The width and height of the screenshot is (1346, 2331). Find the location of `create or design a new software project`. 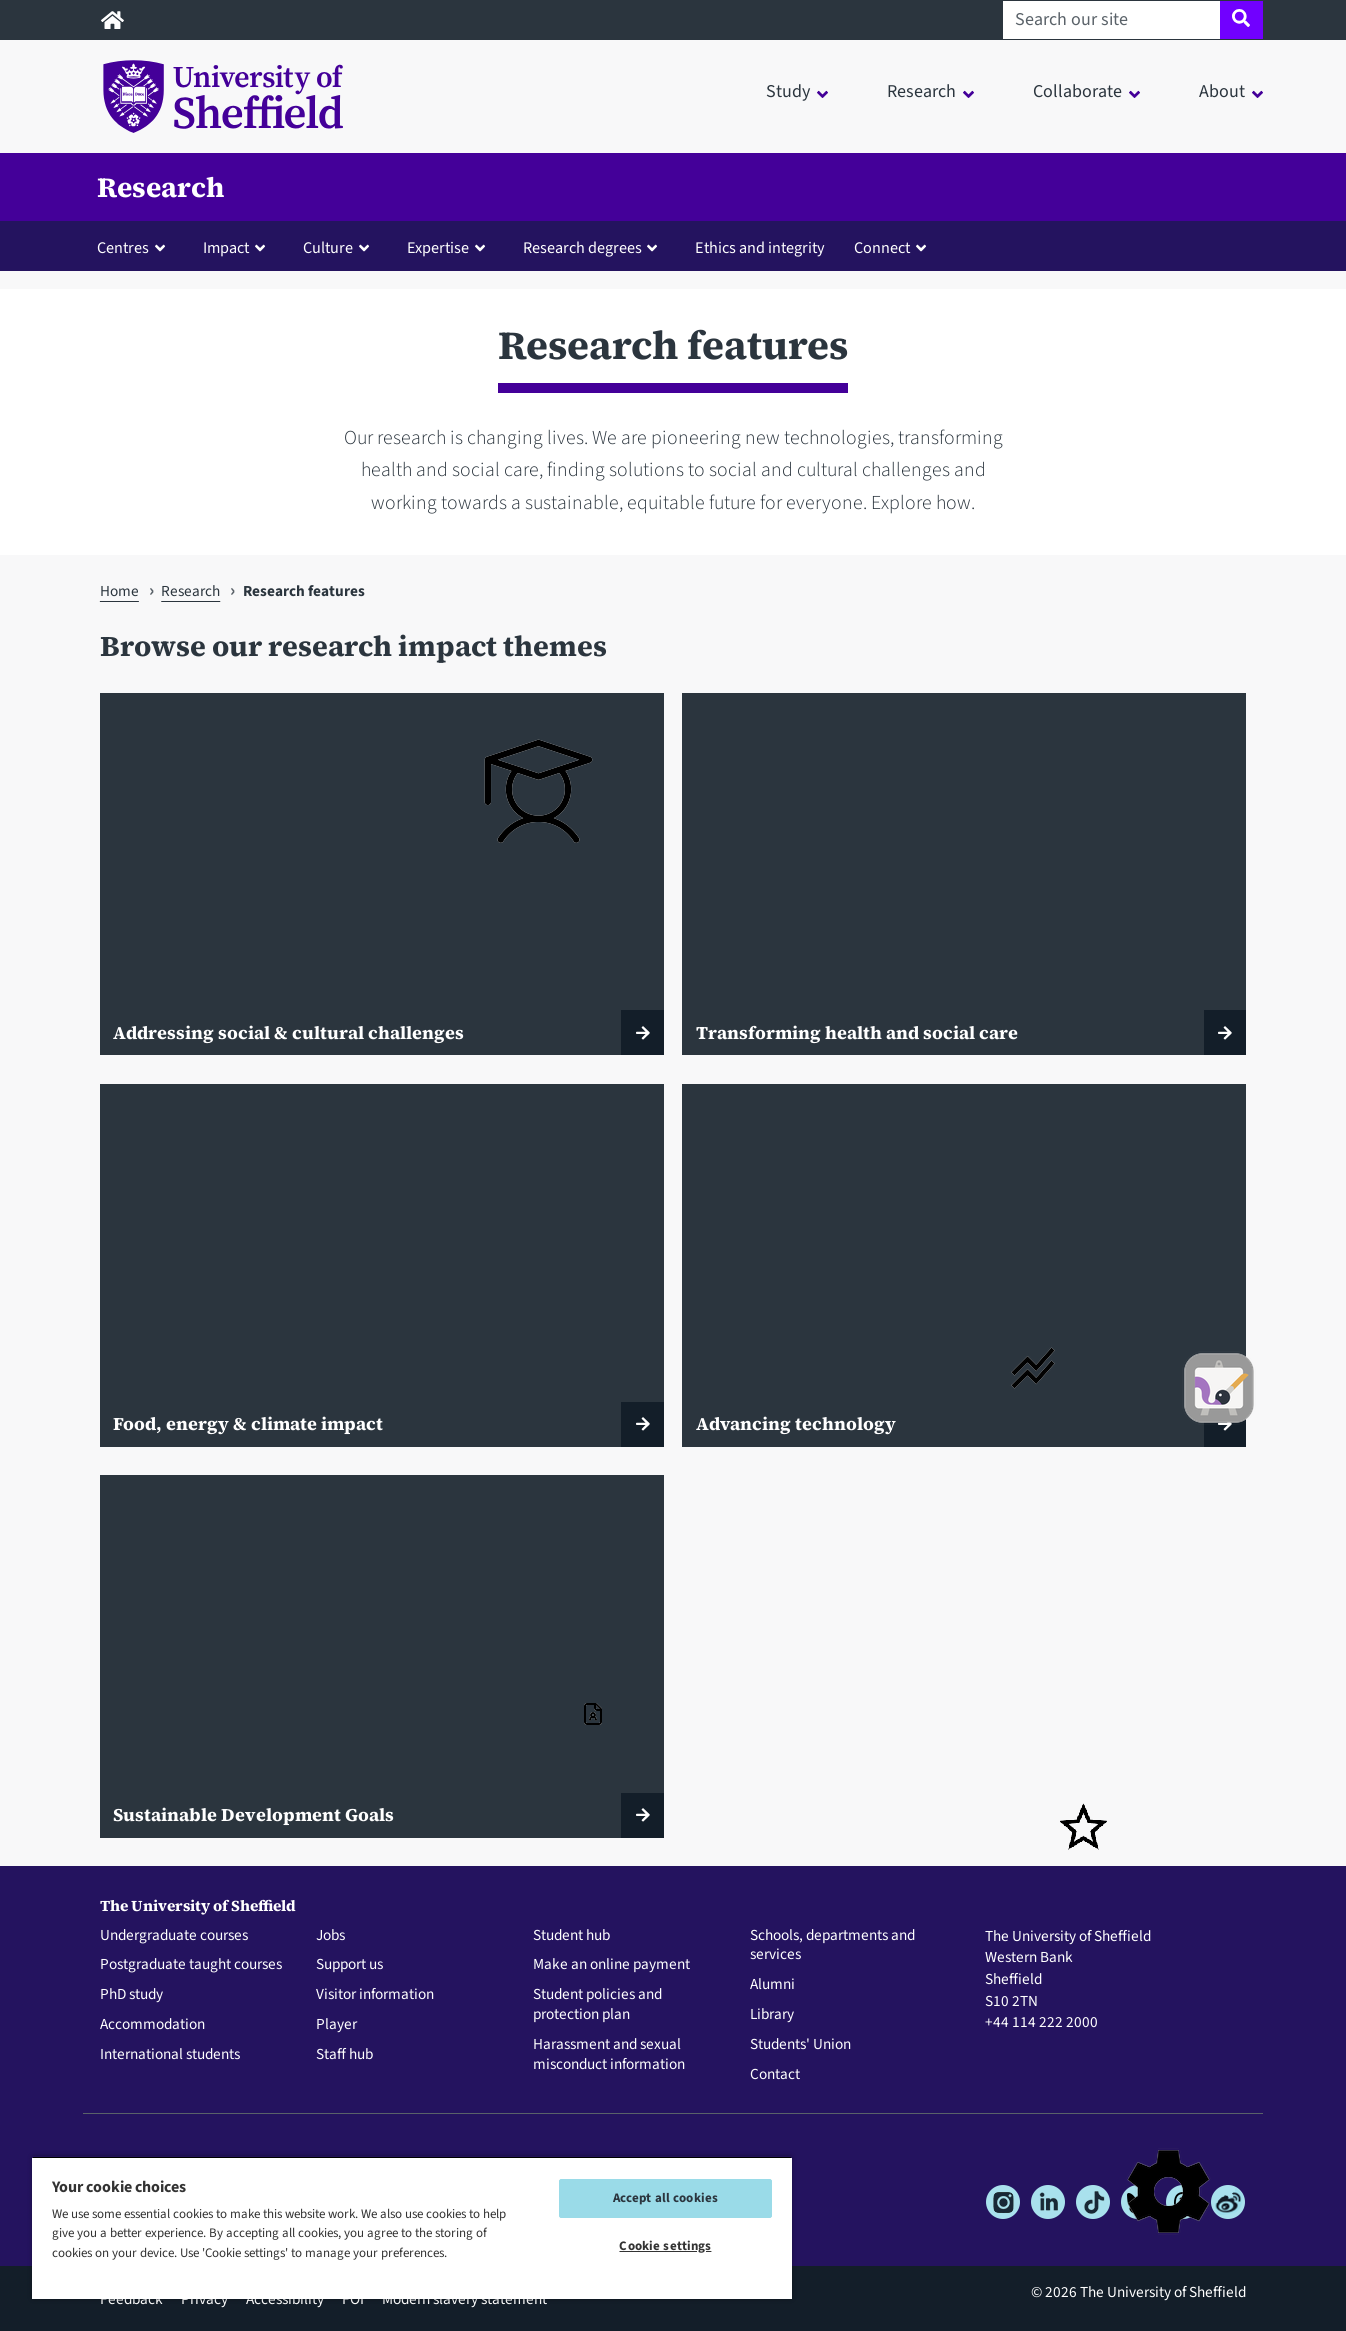

create or design a new software project is located at coordinates (1219, 1388).